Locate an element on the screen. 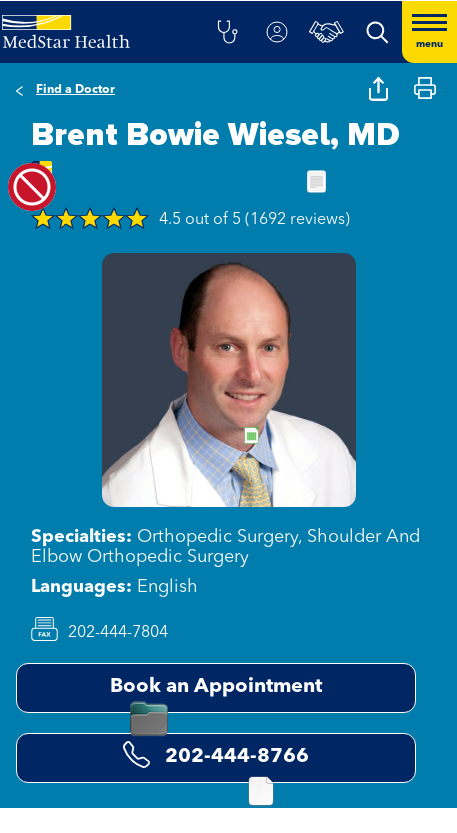 This screenshot has width=457, height=833. indicates a valid drop target for moving files into this folder is located at coordinates (149, 718).